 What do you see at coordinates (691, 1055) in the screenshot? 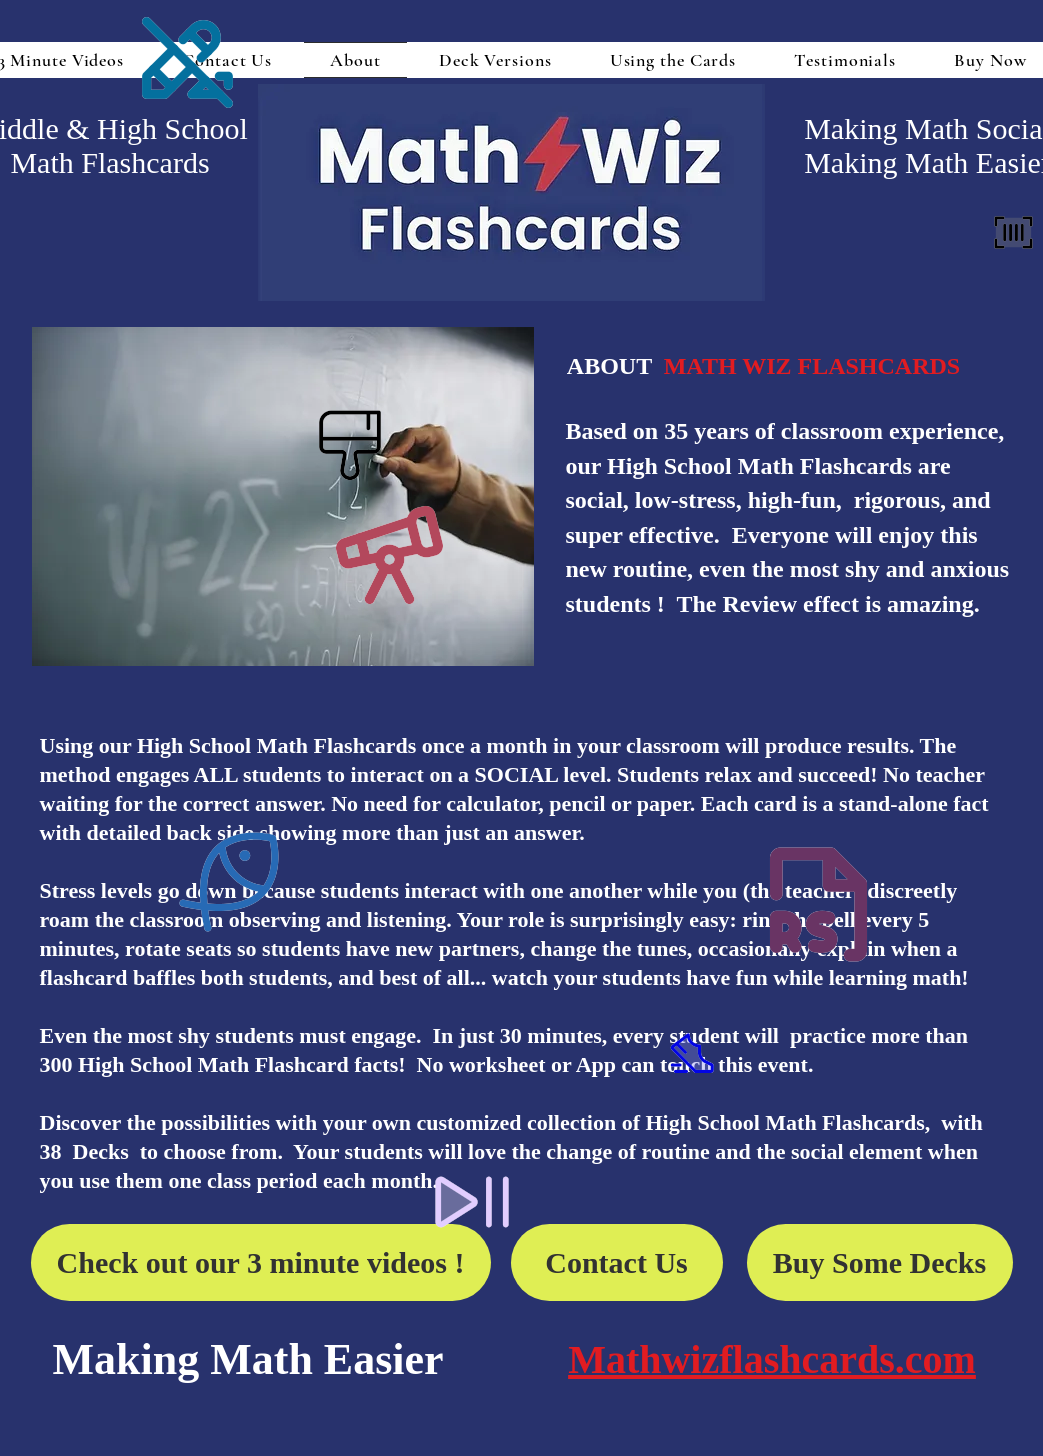
I see `start a run or workout activity` at bounding box center [691, 1055].